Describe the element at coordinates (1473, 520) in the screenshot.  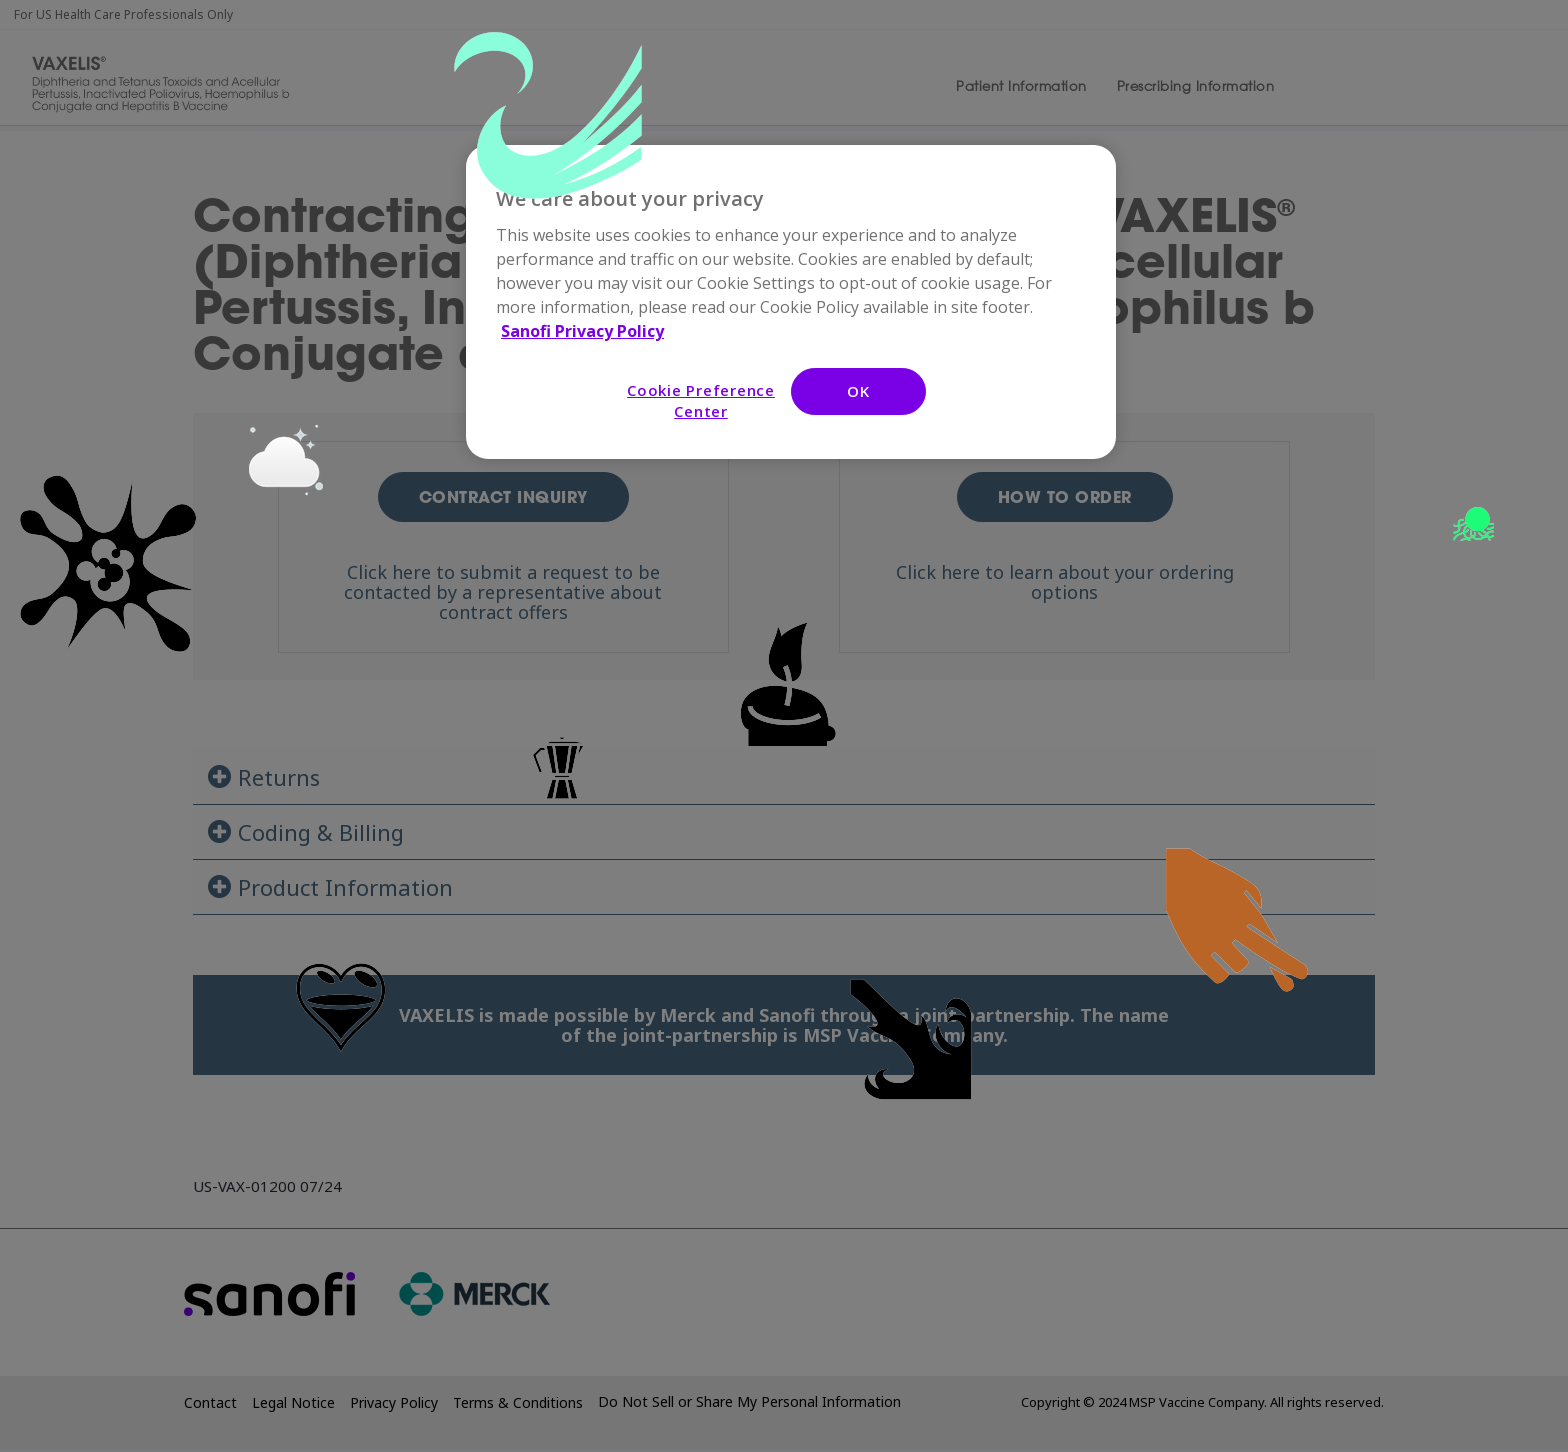
I see `indicates a noodle or pasta dish item` at that location.